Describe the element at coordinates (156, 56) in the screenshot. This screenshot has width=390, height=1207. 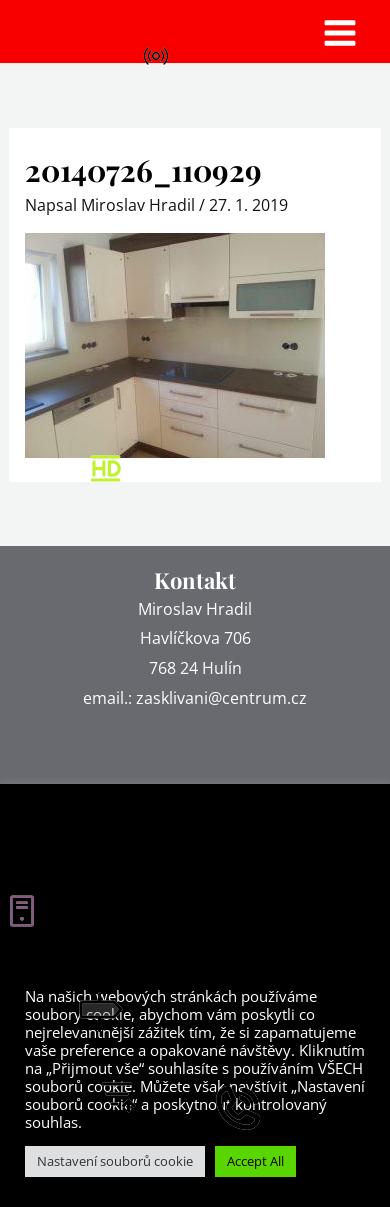
I see `start a live broadcast or stream` at that location.